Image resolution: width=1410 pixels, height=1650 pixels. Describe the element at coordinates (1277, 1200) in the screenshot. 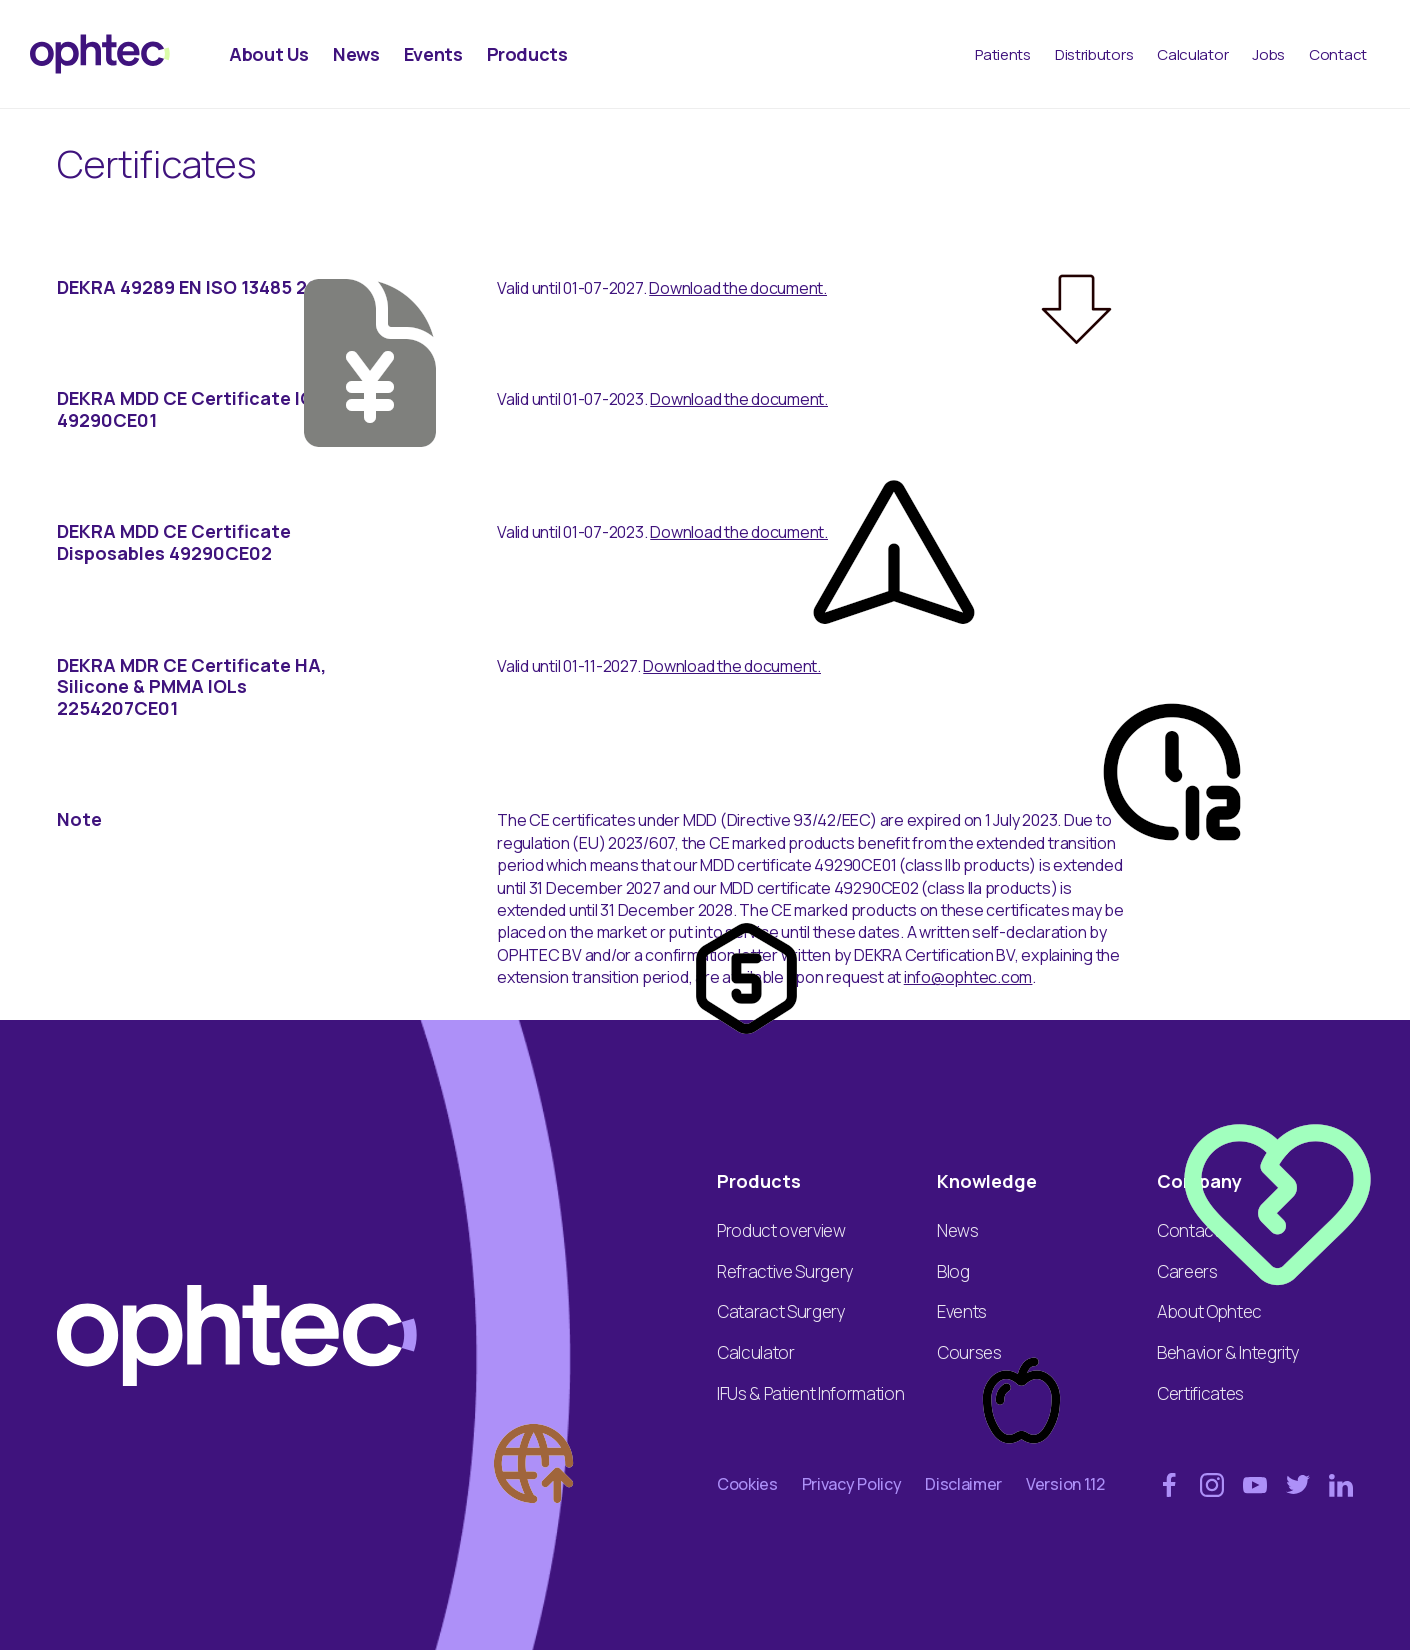

I see `unlike or remove from favorites` at that location.